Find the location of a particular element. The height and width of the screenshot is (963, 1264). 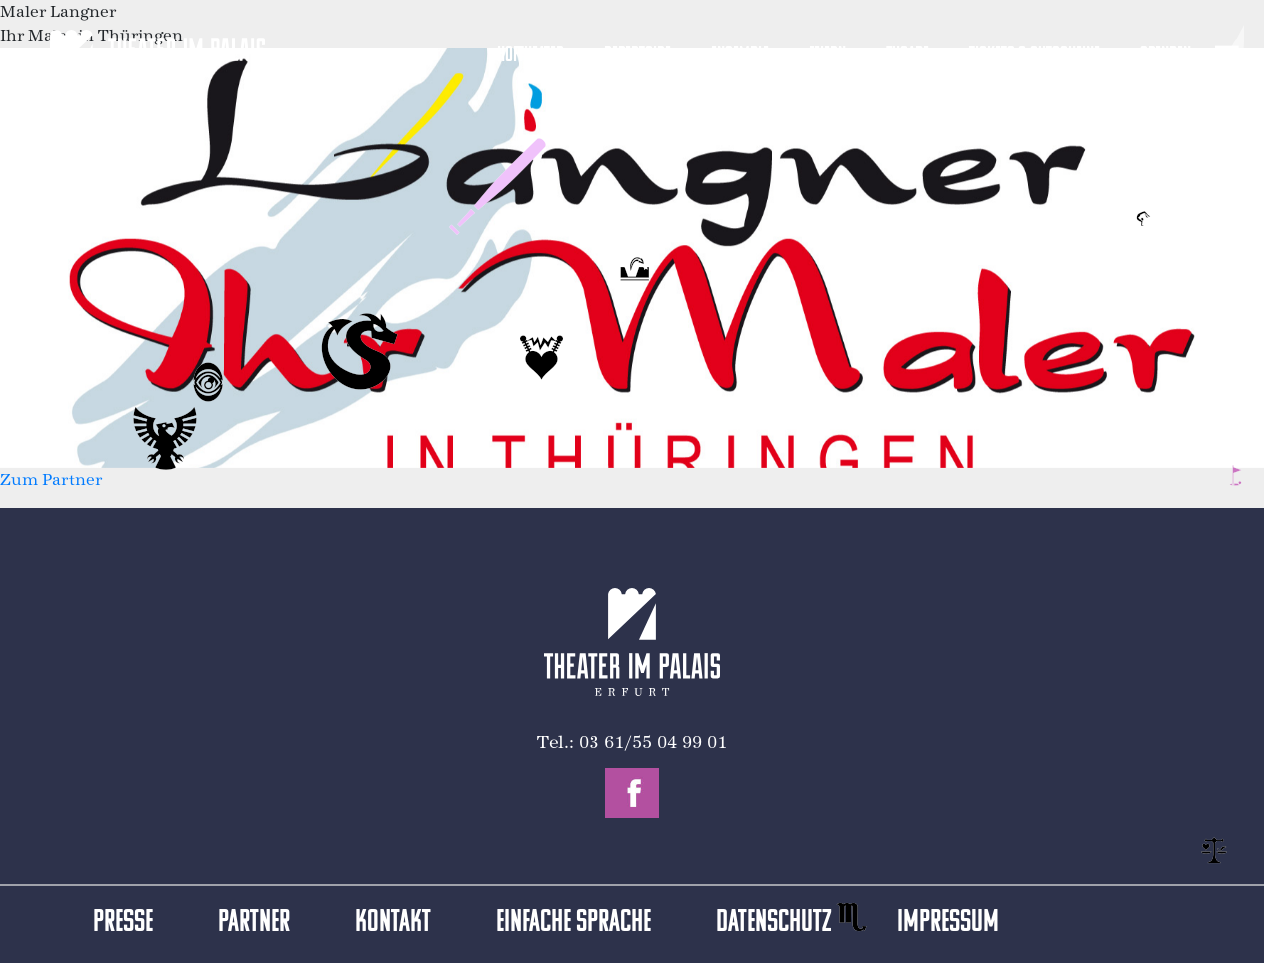

view scorpio zodiac sign is located at coordinates (851, 917).